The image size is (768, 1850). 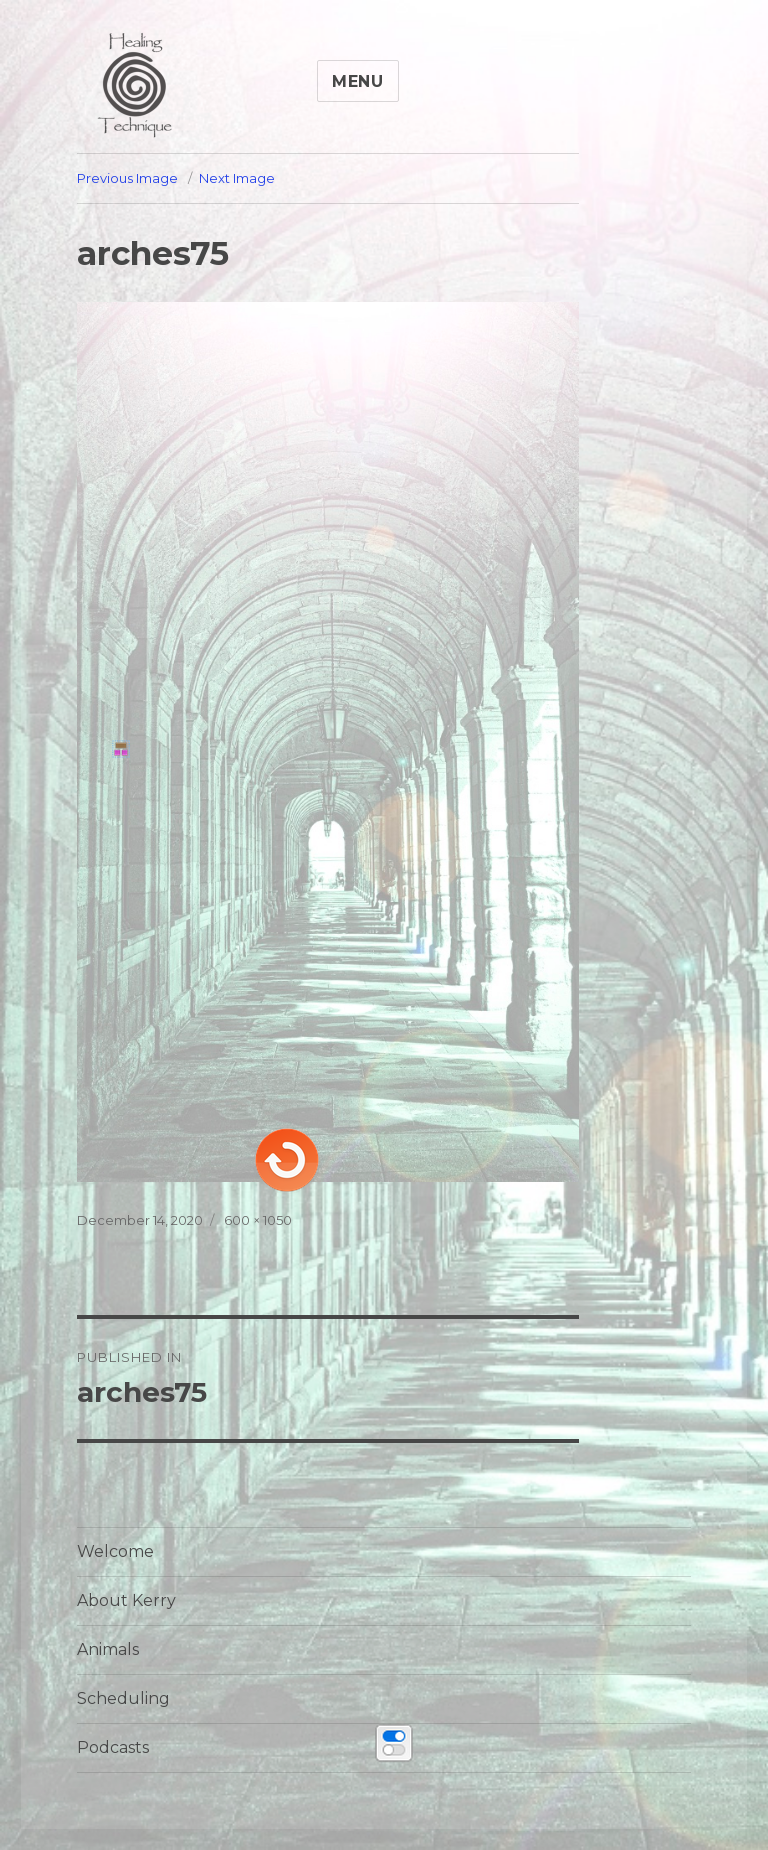 I want to click on select all items in the current view, so click(x=121, y=749).